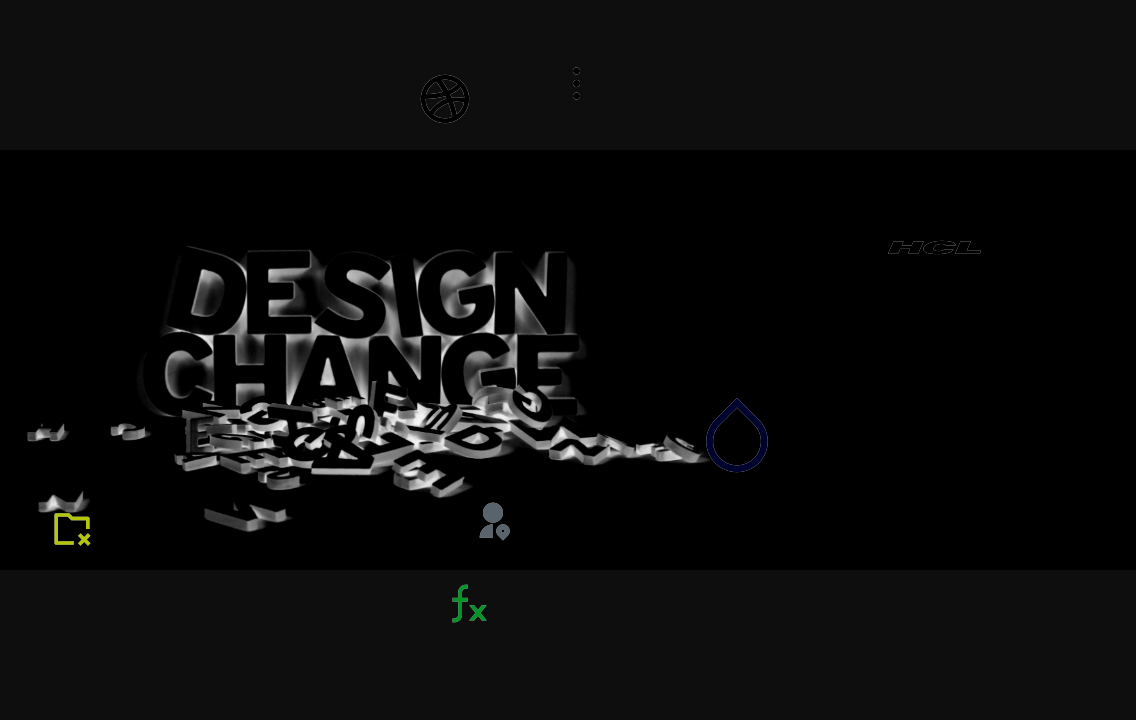 The width and height of the screenshot is (1136, 720). Describe the element at coordinates (445, 99) in the screenshot. I see `visit dribbble profile or portfolio` at that location.